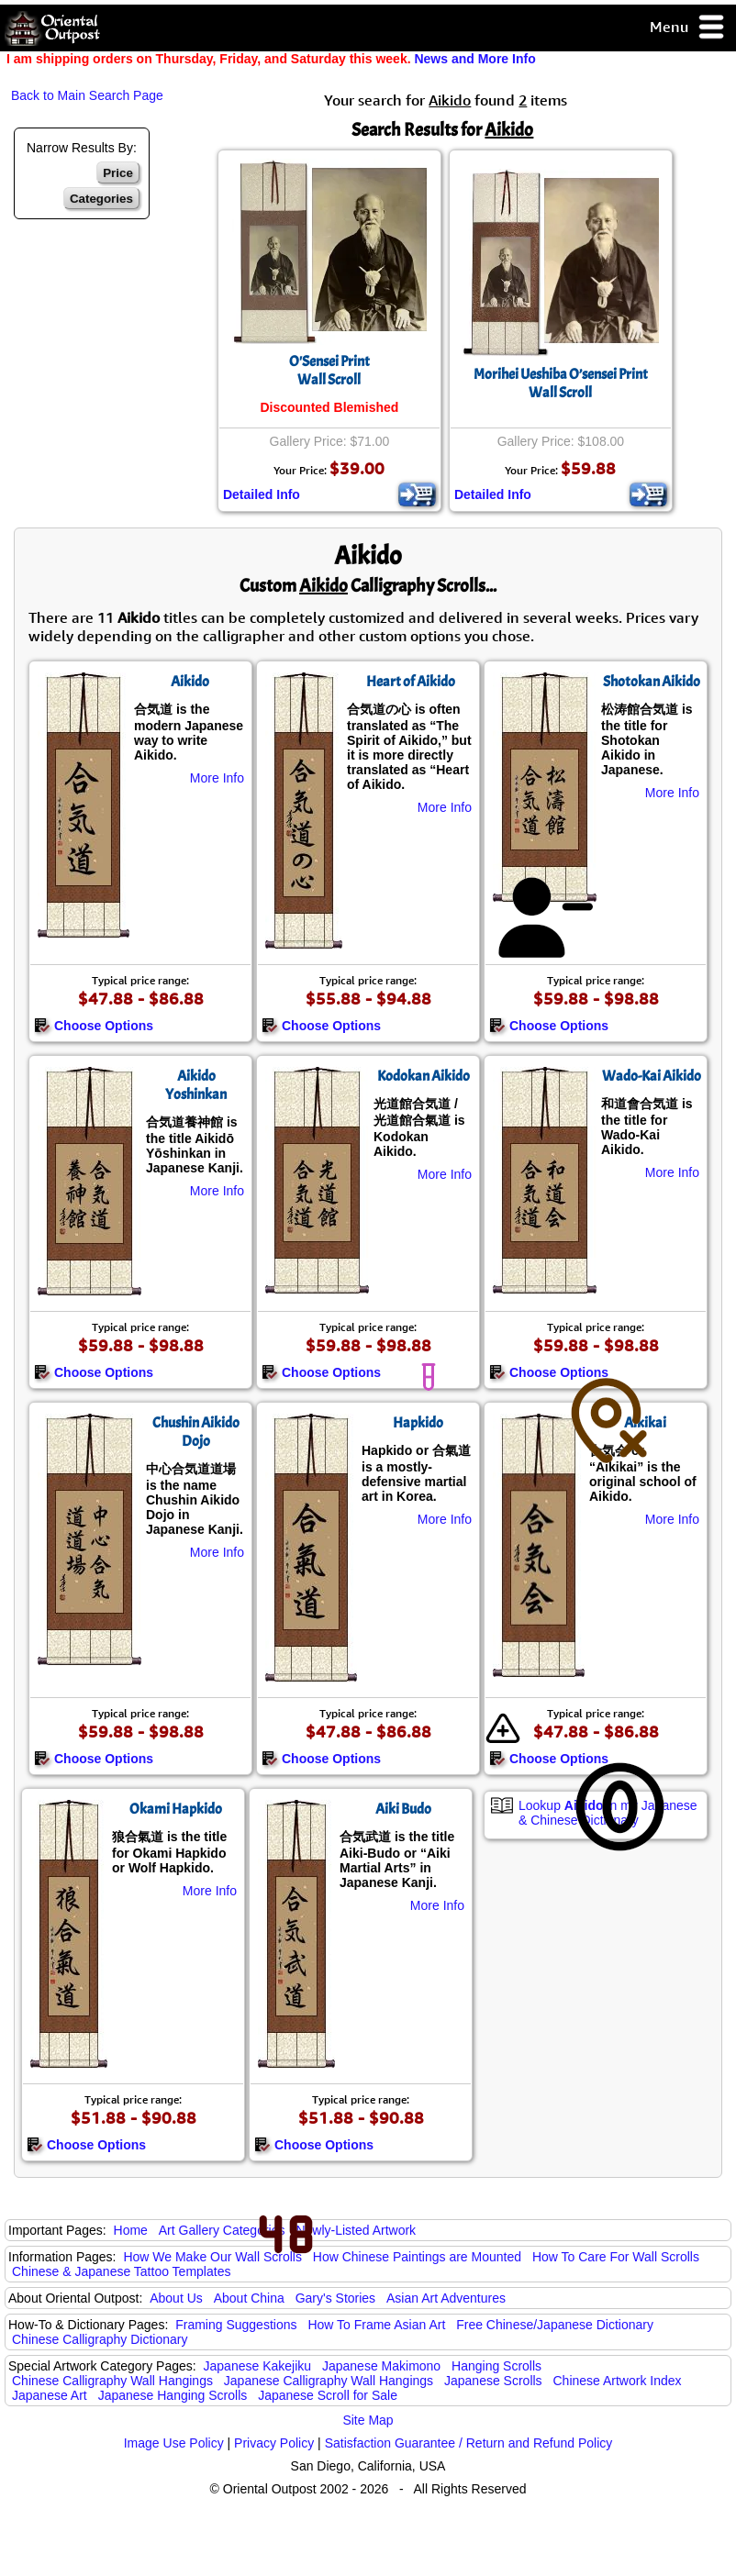 Image resolution: width=736 pixels, height=2576 pixels. What do you see at coordinates (606, 1420) in the screenshot?
I see `remove a saved location` at bounding box center [606, 1420].